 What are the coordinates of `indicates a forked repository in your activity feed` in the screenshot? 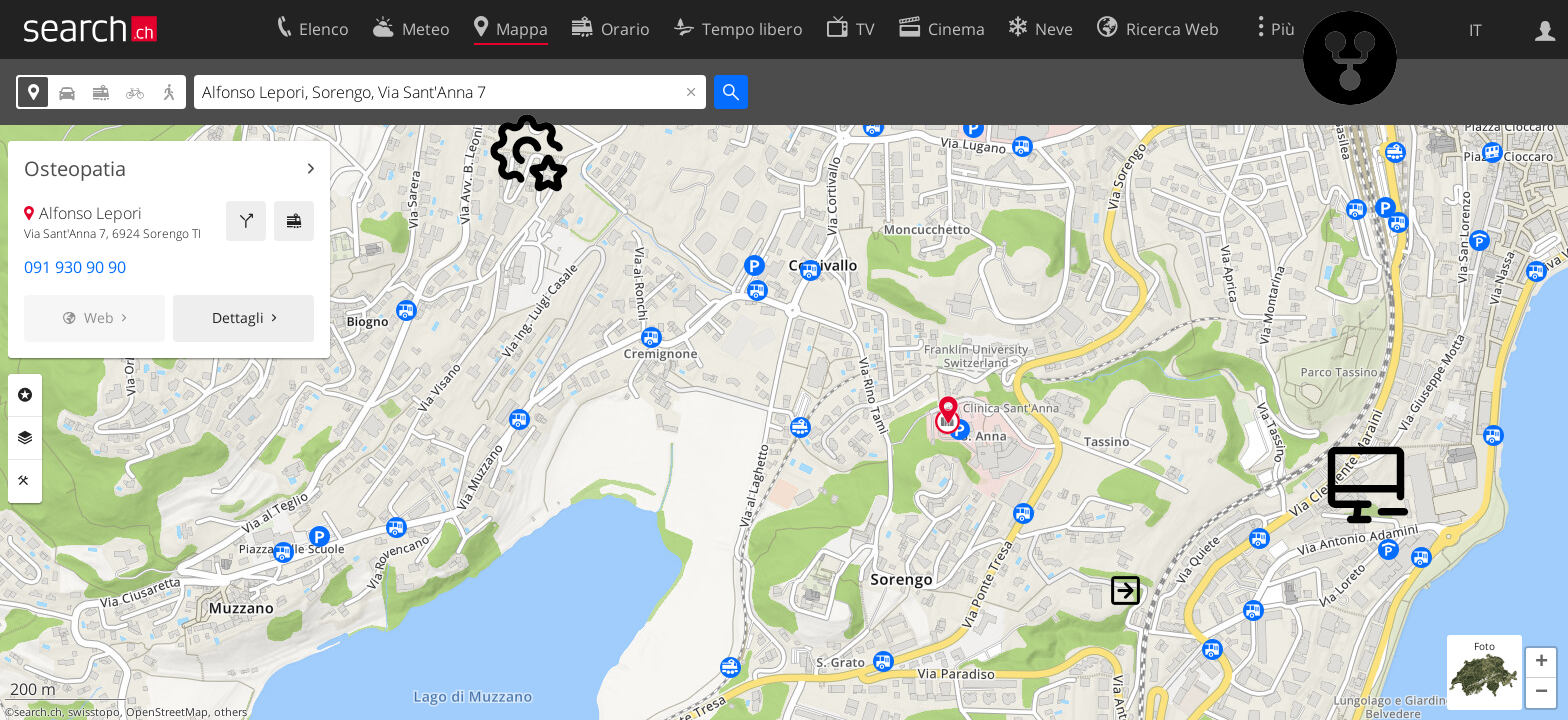 It's located at (1350, 58).